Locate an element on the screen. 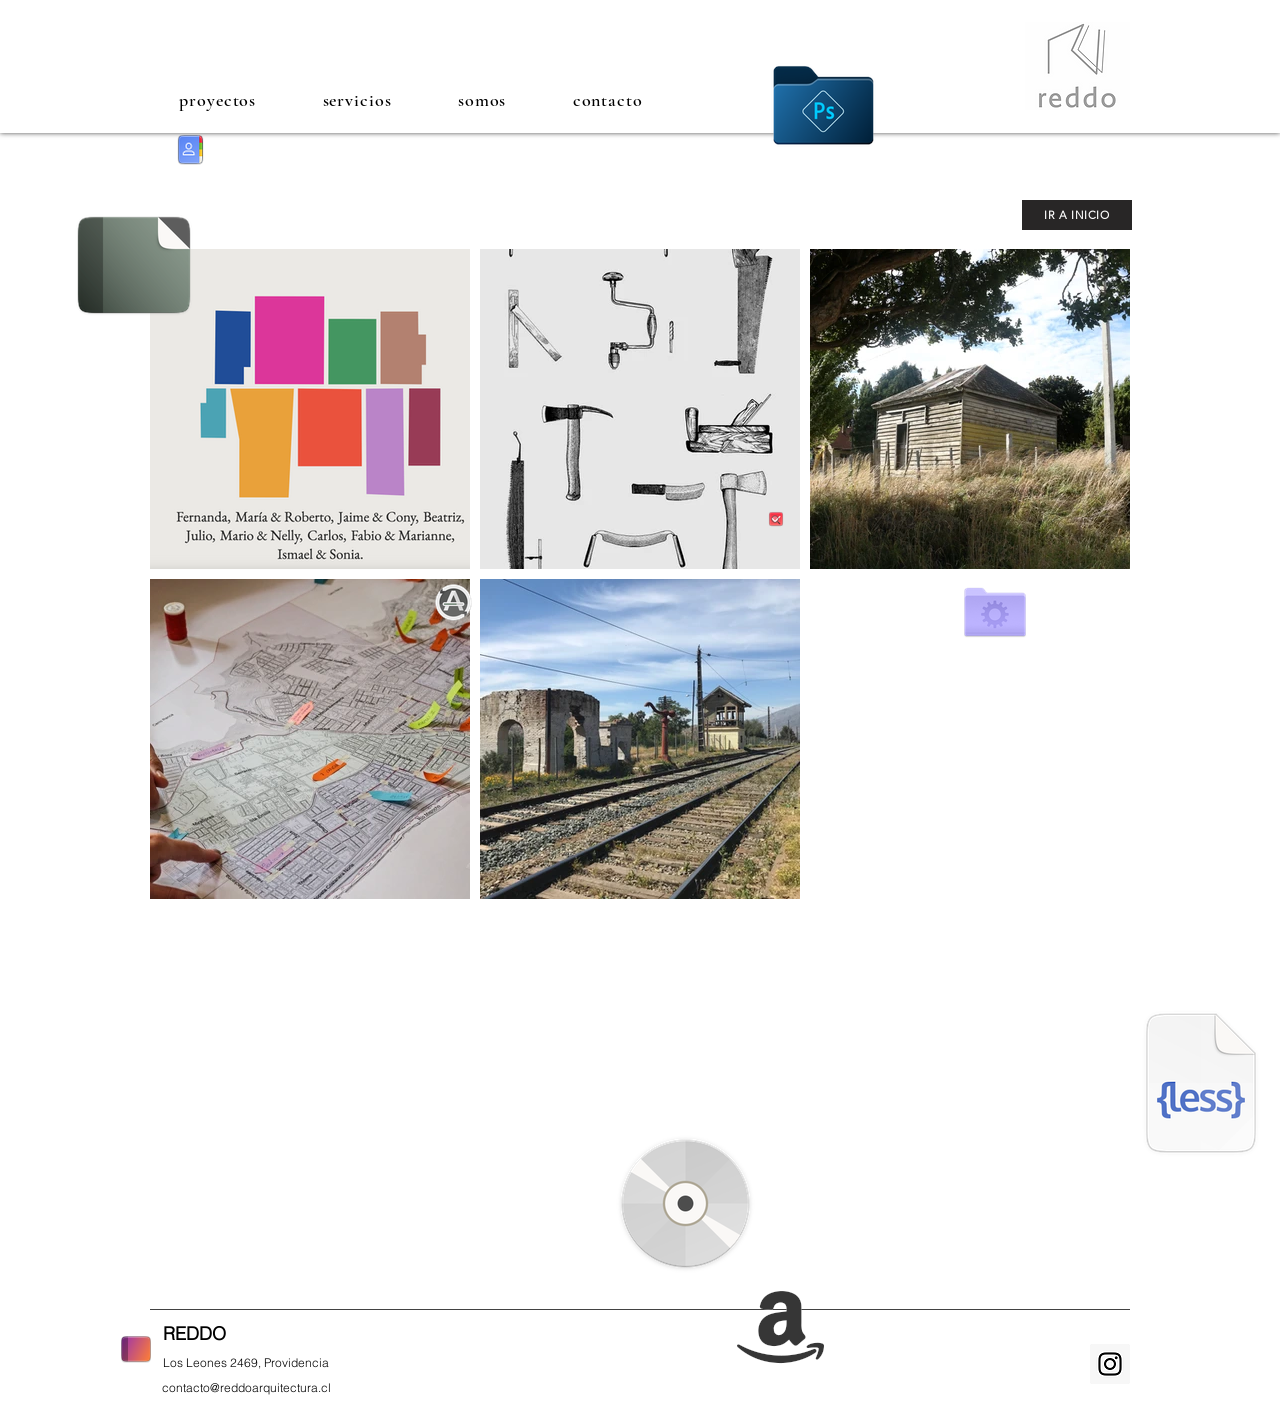  change desktop wallpaper is located at coordinates (134, 261).